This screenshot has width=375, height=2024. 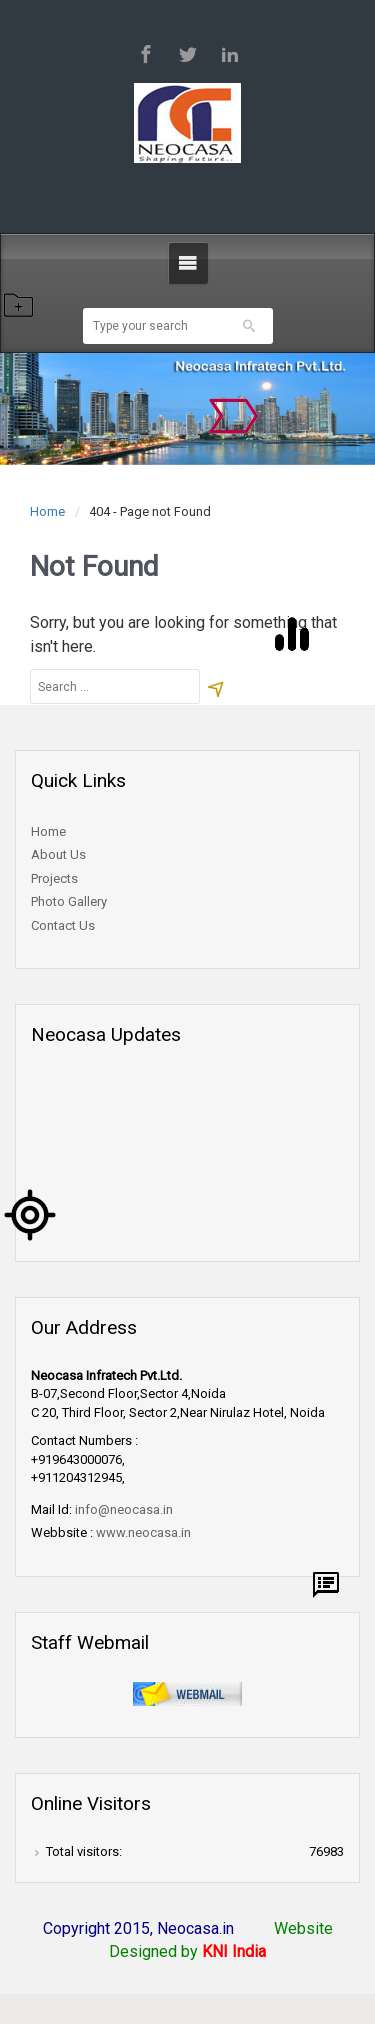 I want to click on create a new folder, so click(x=18, y=304).